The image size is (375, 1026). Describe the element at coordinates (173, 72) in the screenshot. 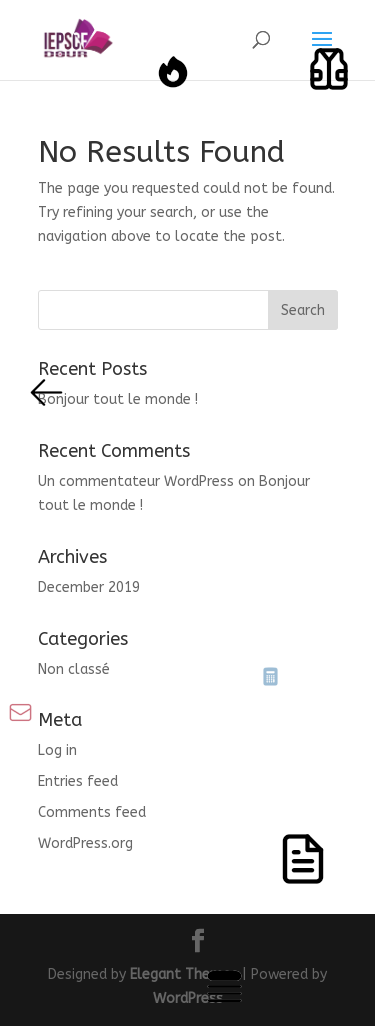

I see `indicates trending or popular content` at that location.